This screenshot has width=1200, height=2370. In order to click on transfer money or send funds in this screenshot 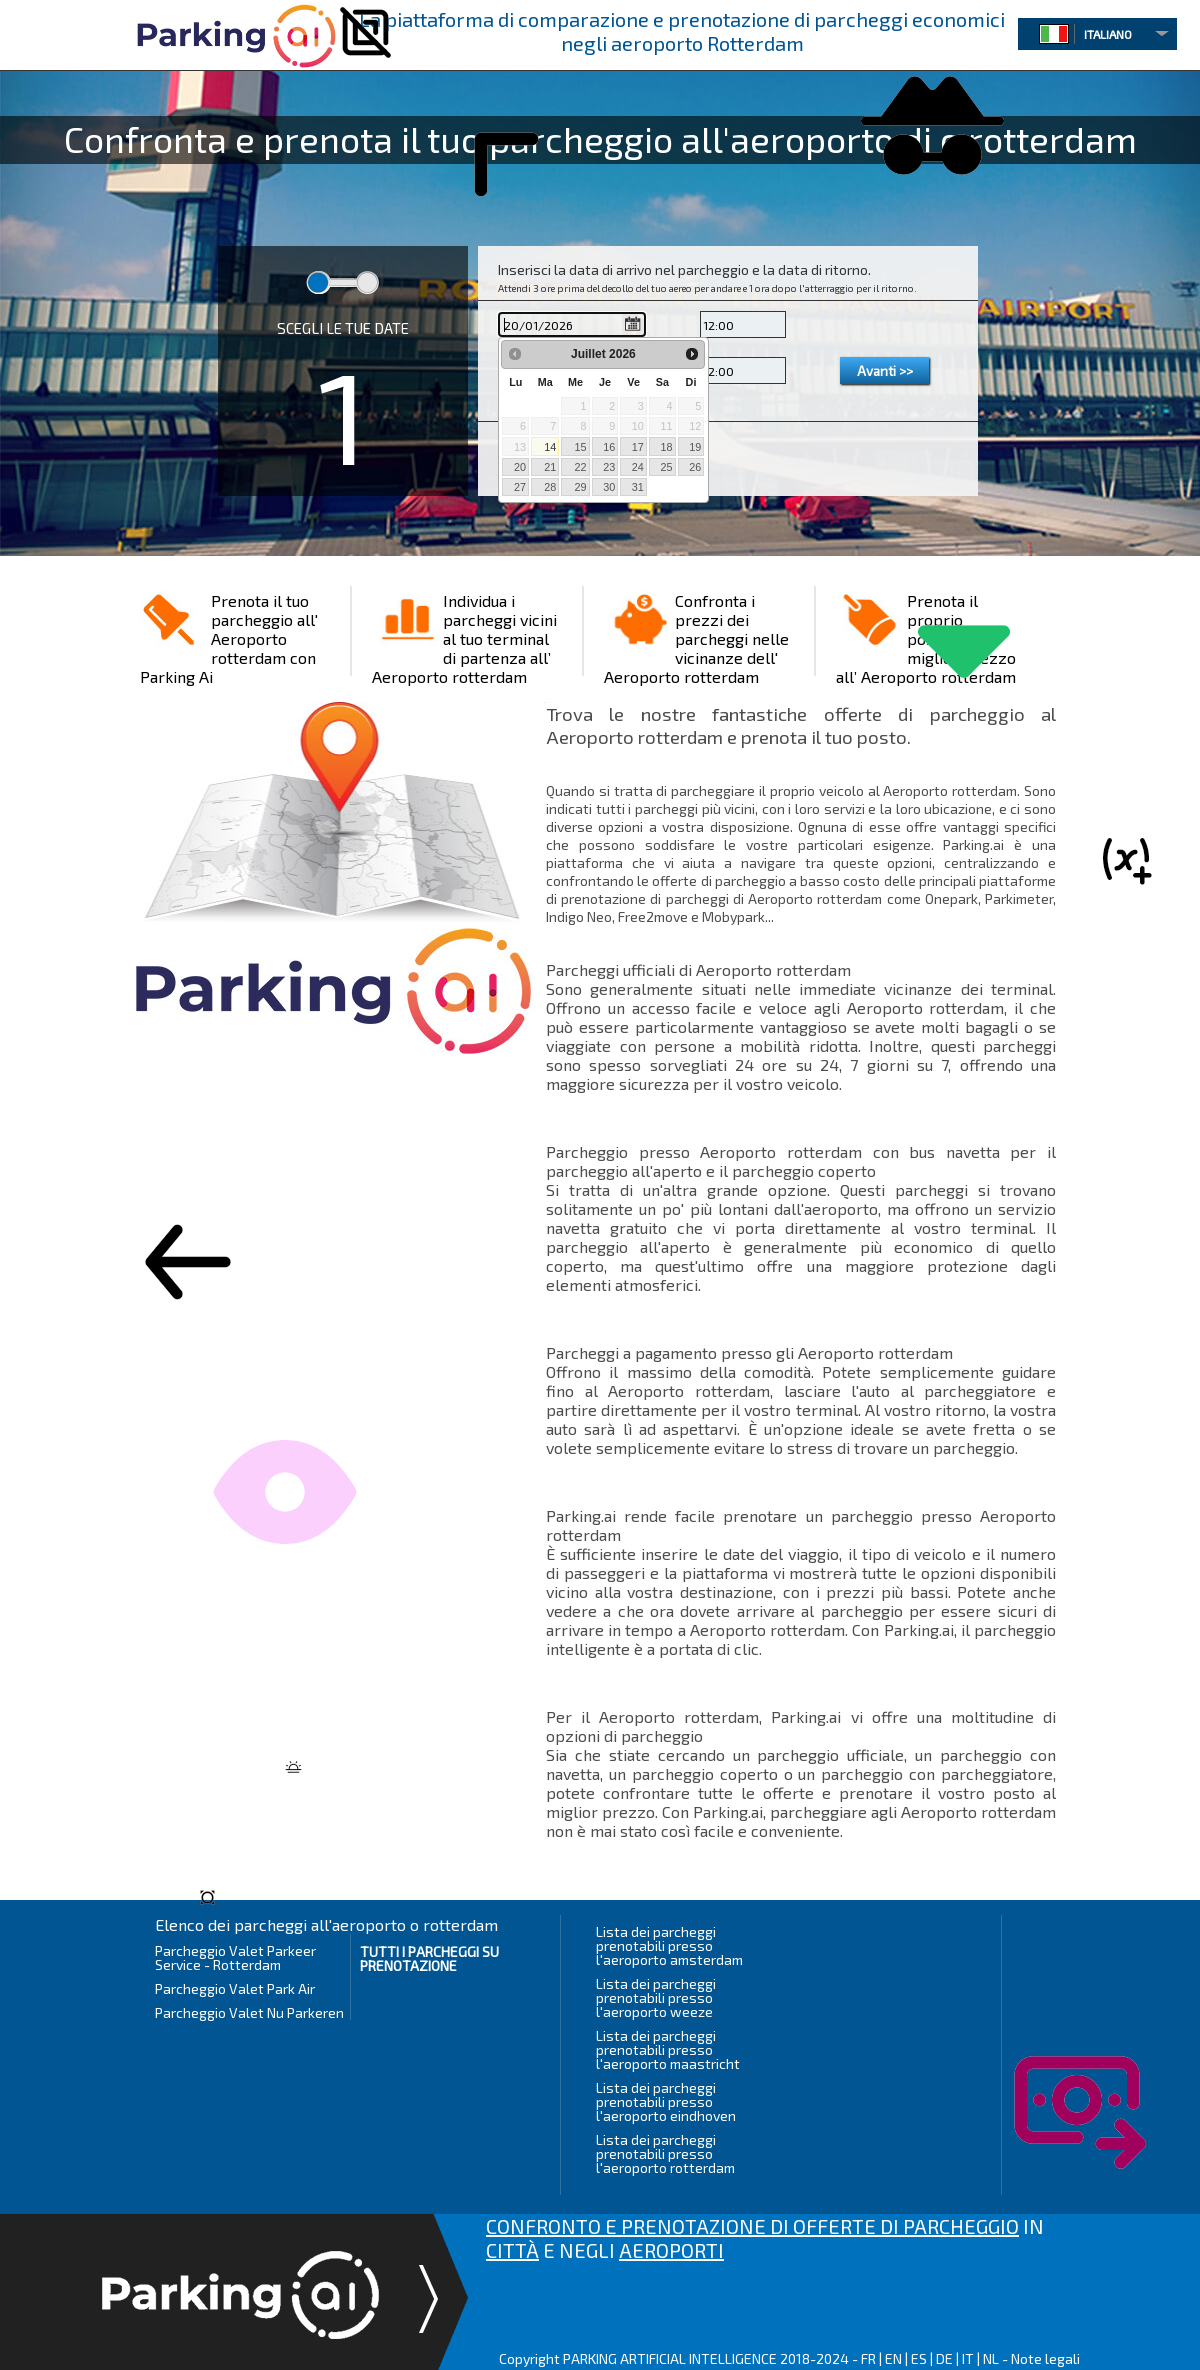, I will do `click(1077, 2100)`.